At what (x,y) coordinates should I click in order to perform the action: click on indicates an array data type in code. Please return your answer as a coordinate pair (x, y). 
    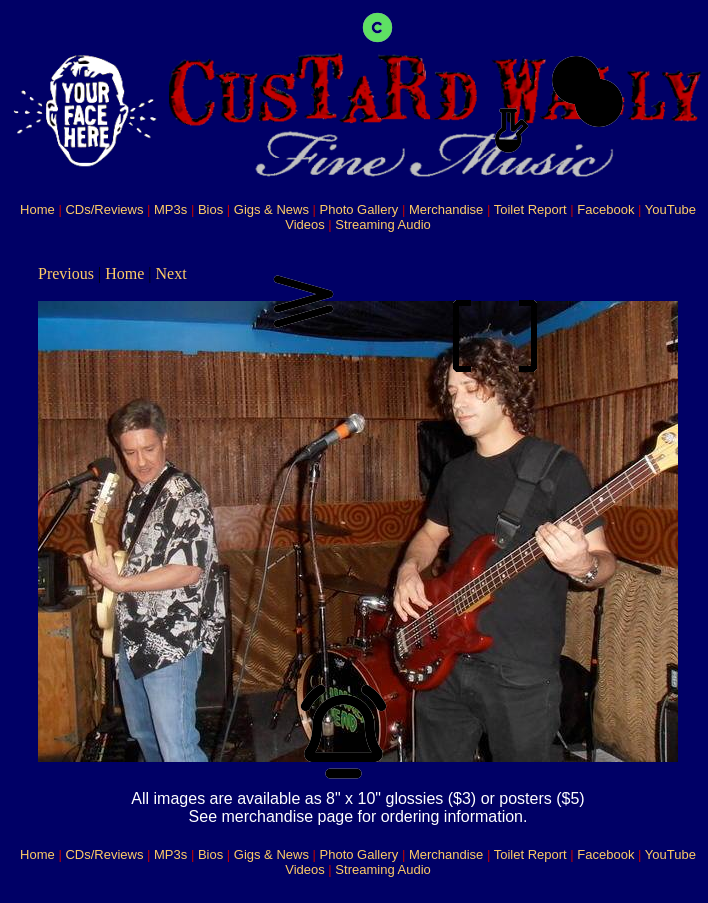
    Looking at the image, I should click on (495, 336).